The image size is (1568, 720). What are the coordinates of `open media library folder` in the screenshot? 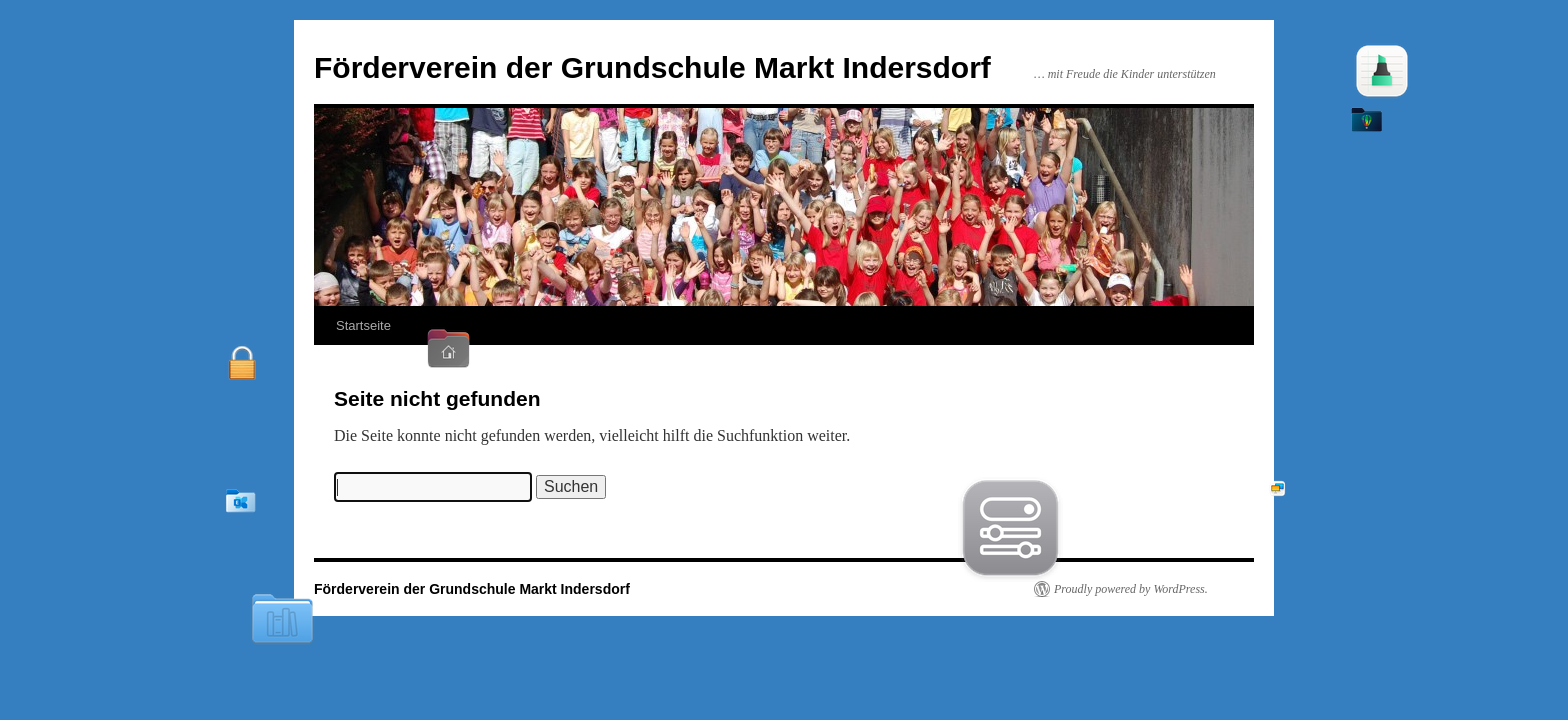 It's located at (282, 618).